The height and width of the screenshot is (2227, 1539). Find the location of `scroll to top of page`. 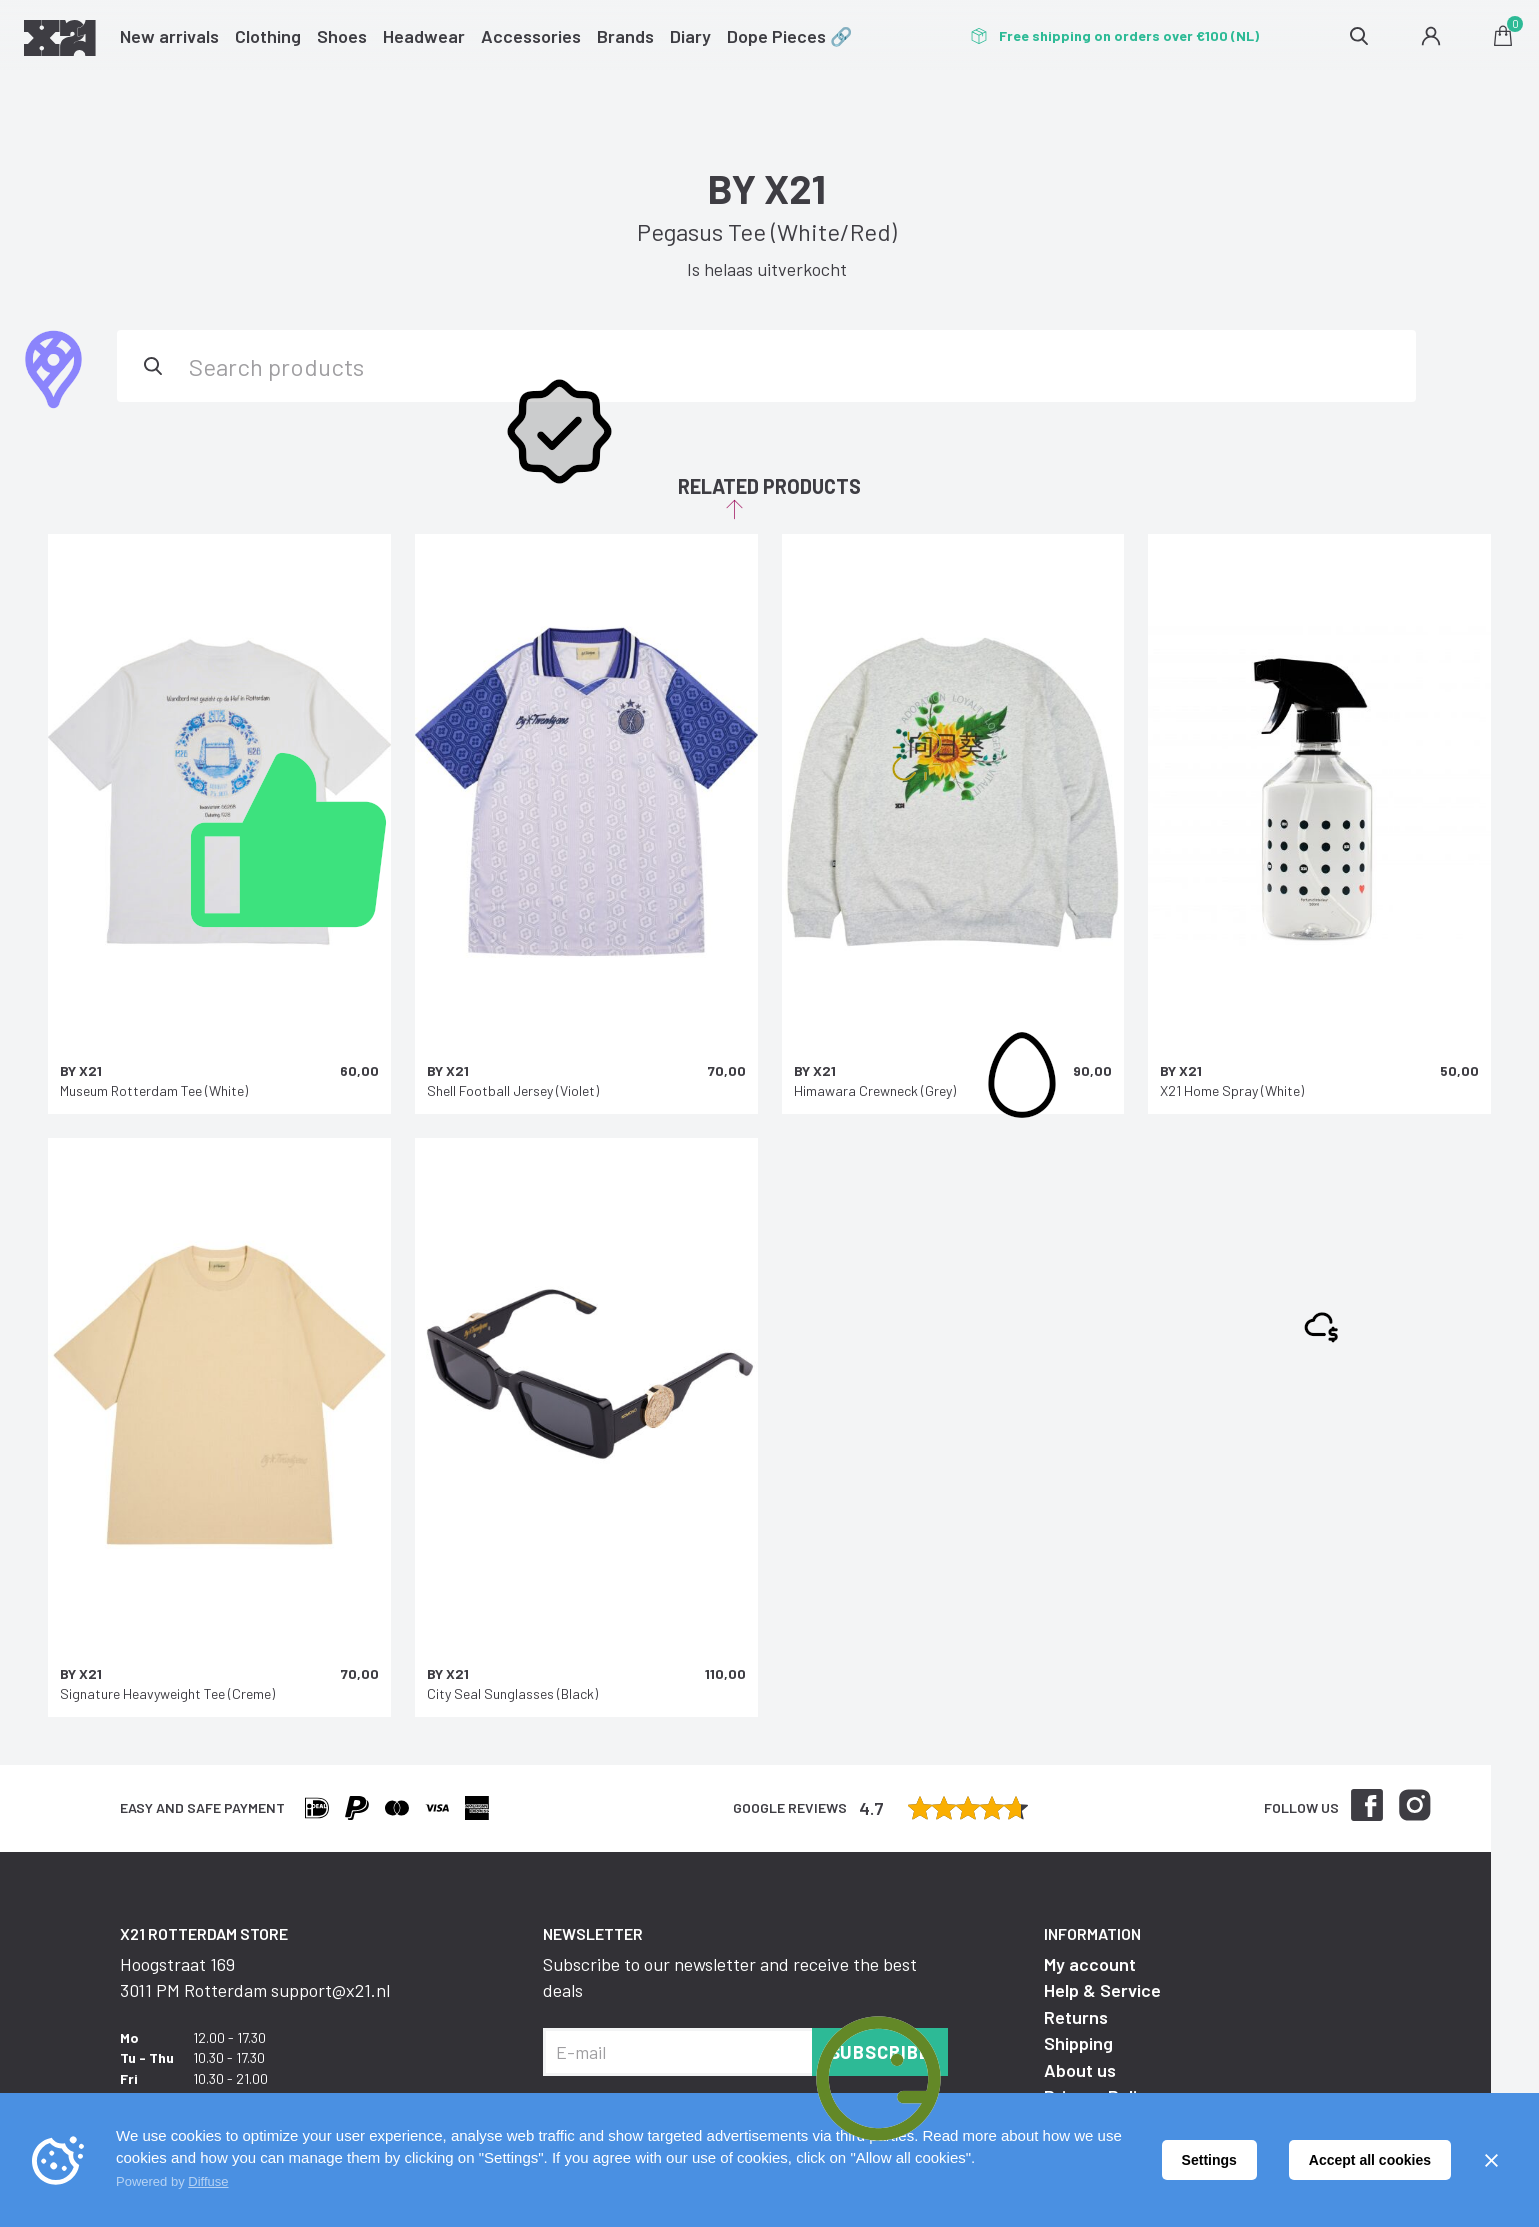

scroll to top of page is located at coordinates (734, 509).